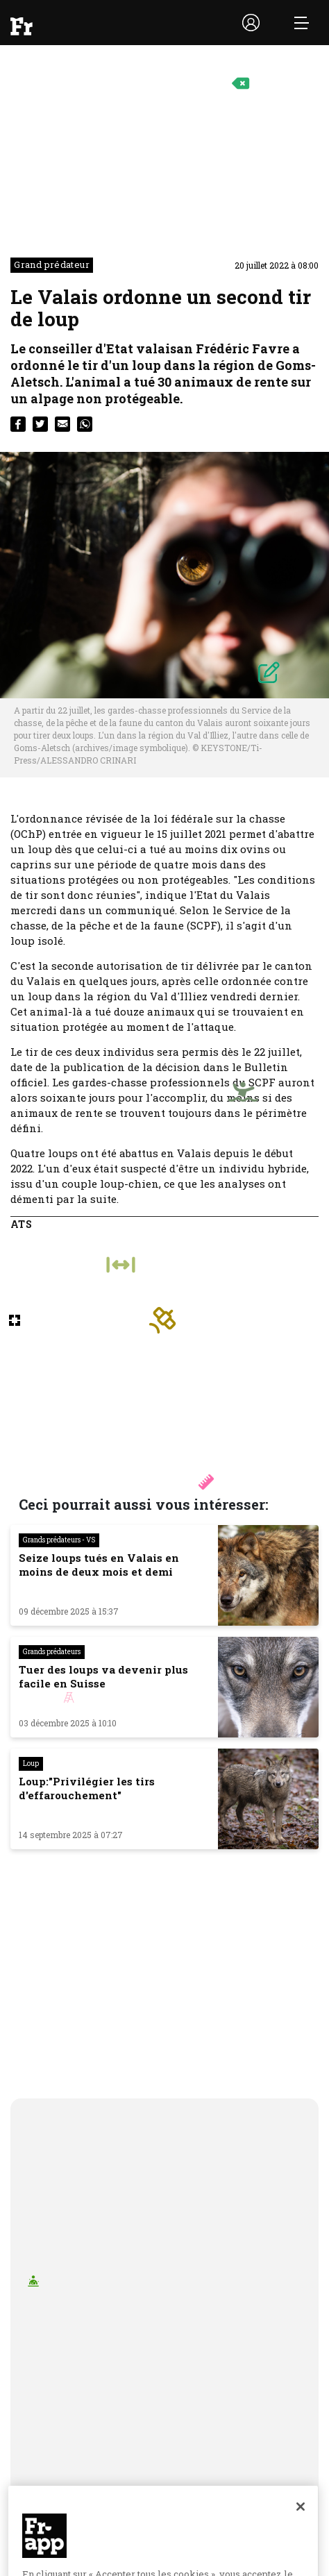  What do you see at coordinates (243, 1093) in the screenshot?
I see `indicates water safety or drowning hazard warning` at bounding box center [243, 1093].